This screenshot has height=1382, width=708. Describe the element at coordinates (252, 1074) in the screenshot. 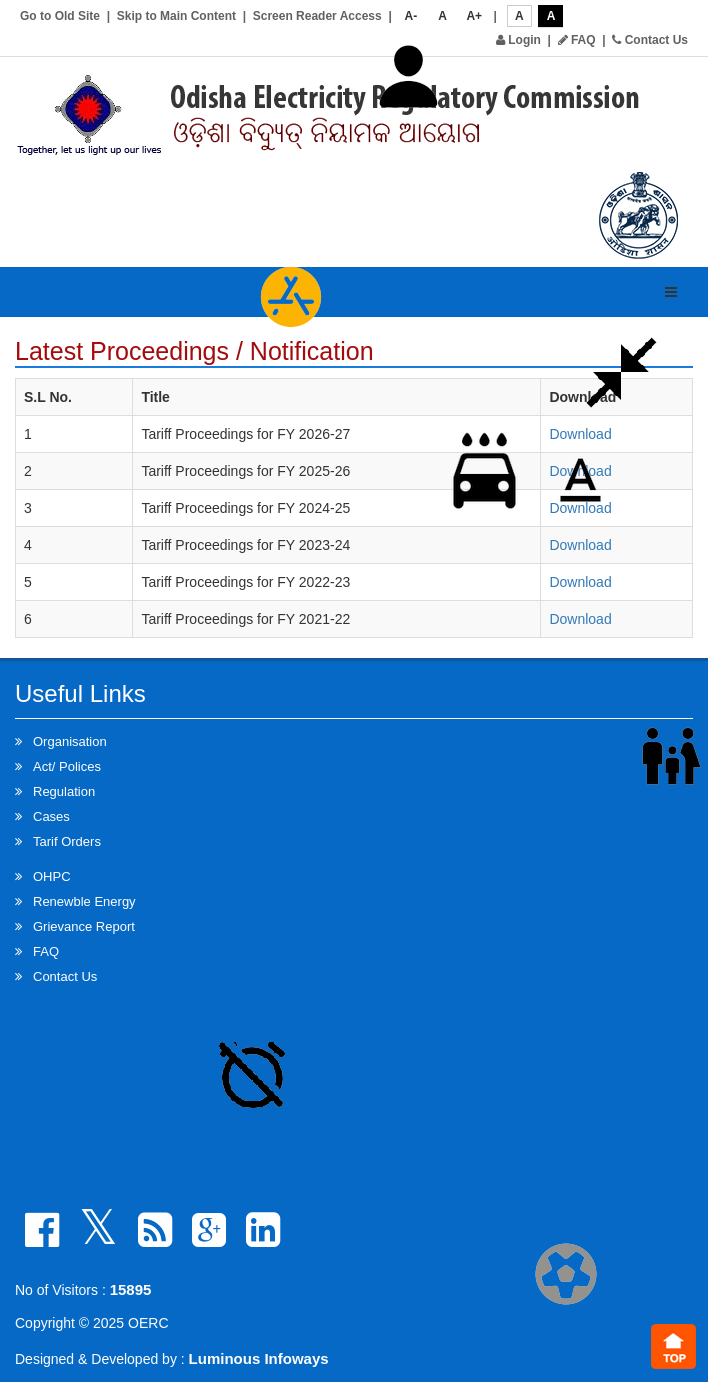

I see `disable or turn off alarm` at that location.